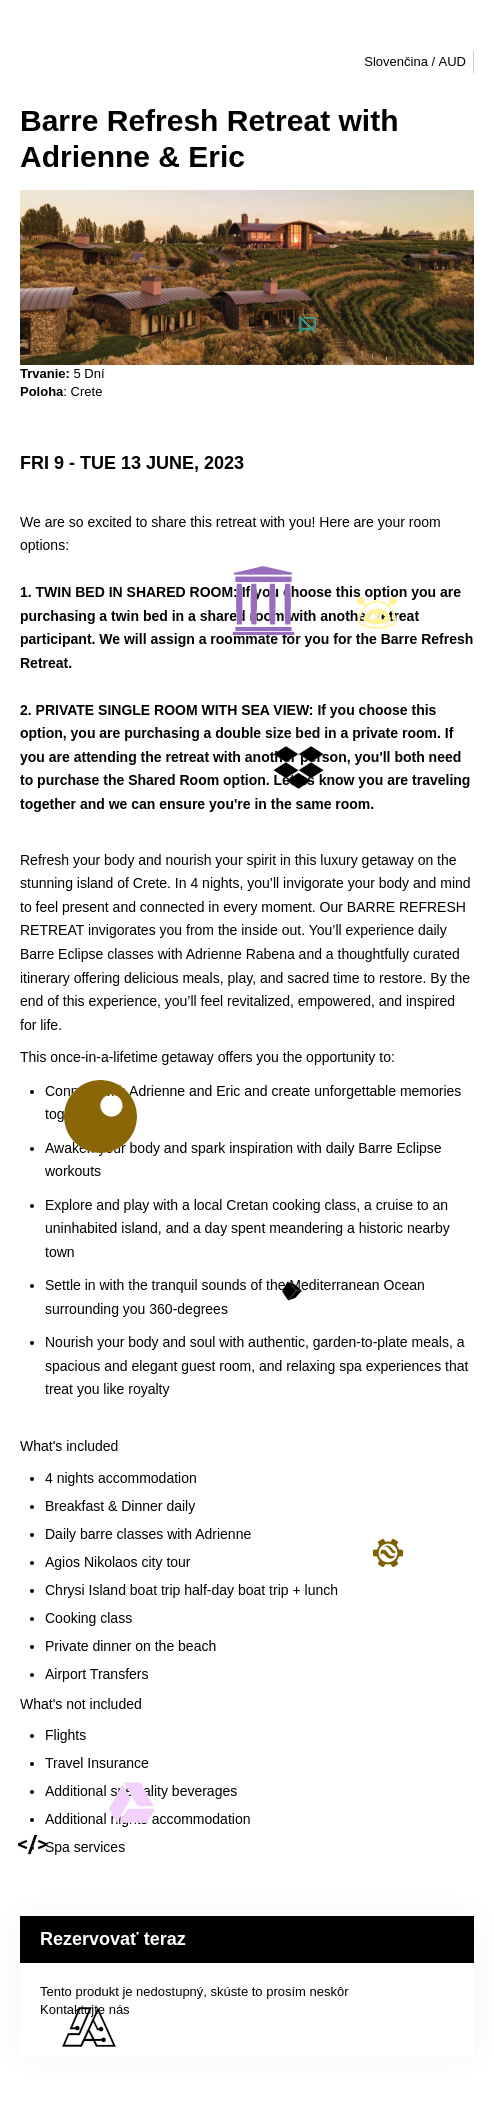  What do you see at coordinates (377, 613) in the screenshot?
I see `alby browser extension logo` at bounding box center [377, 613].